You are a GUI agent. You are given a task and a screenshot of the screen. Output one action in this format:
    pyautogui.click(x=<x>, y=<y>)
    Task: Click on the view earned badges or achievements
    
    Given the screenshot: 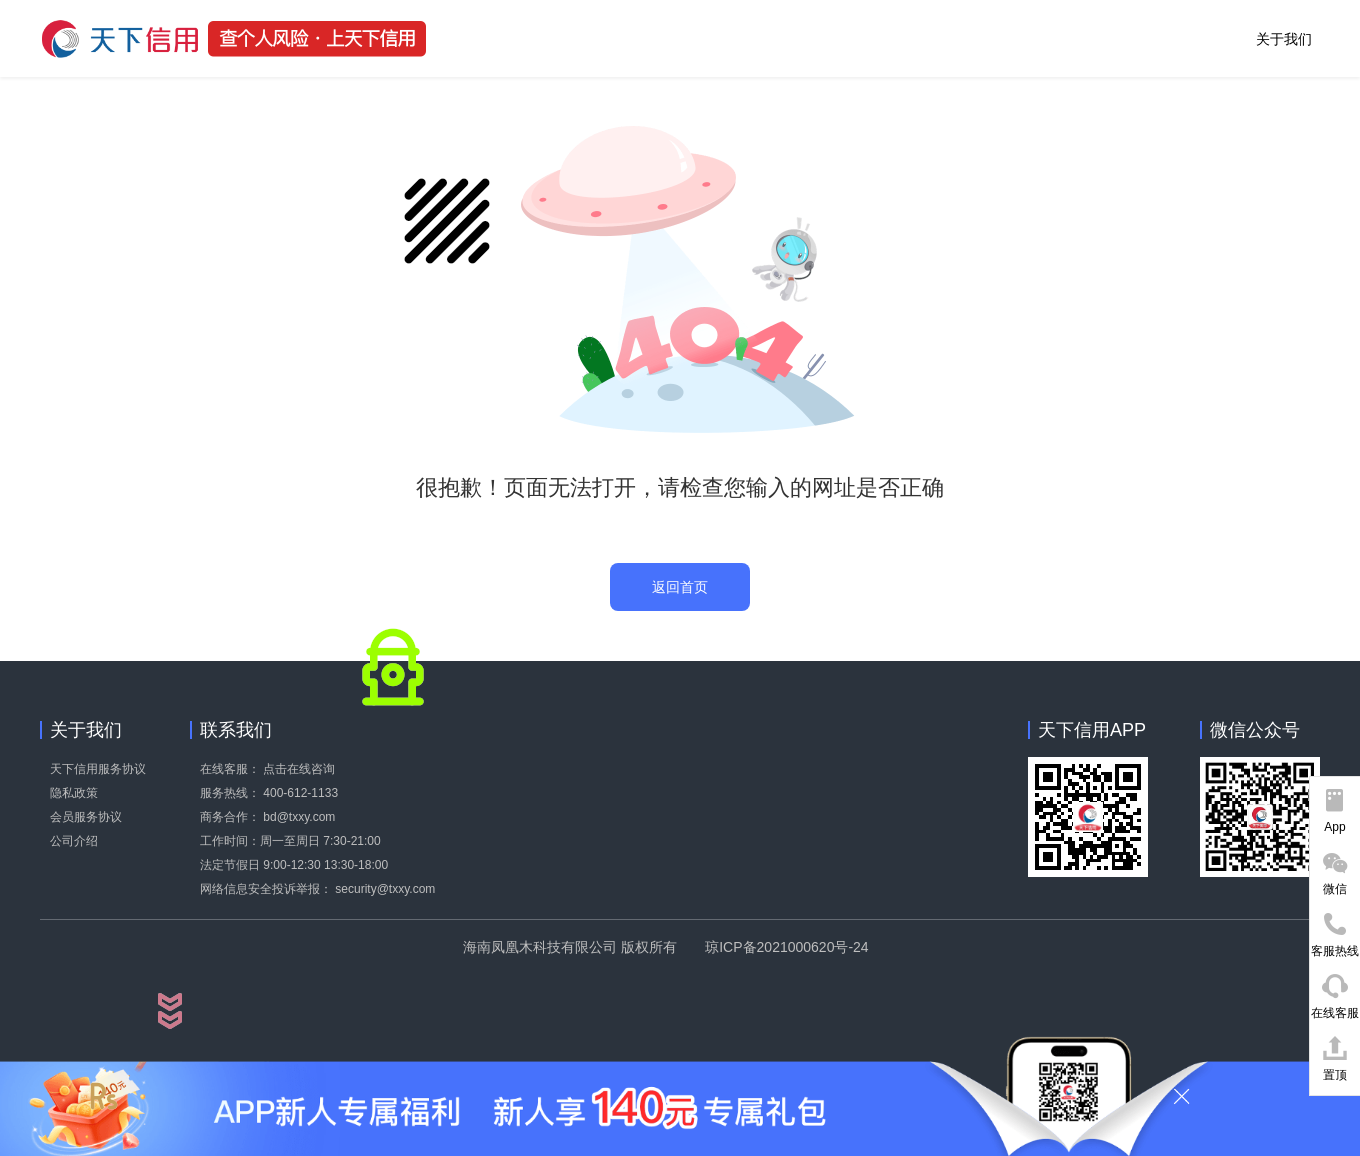 What is the action you would take?
    pyautogui.click(x=170, y=1011)
    